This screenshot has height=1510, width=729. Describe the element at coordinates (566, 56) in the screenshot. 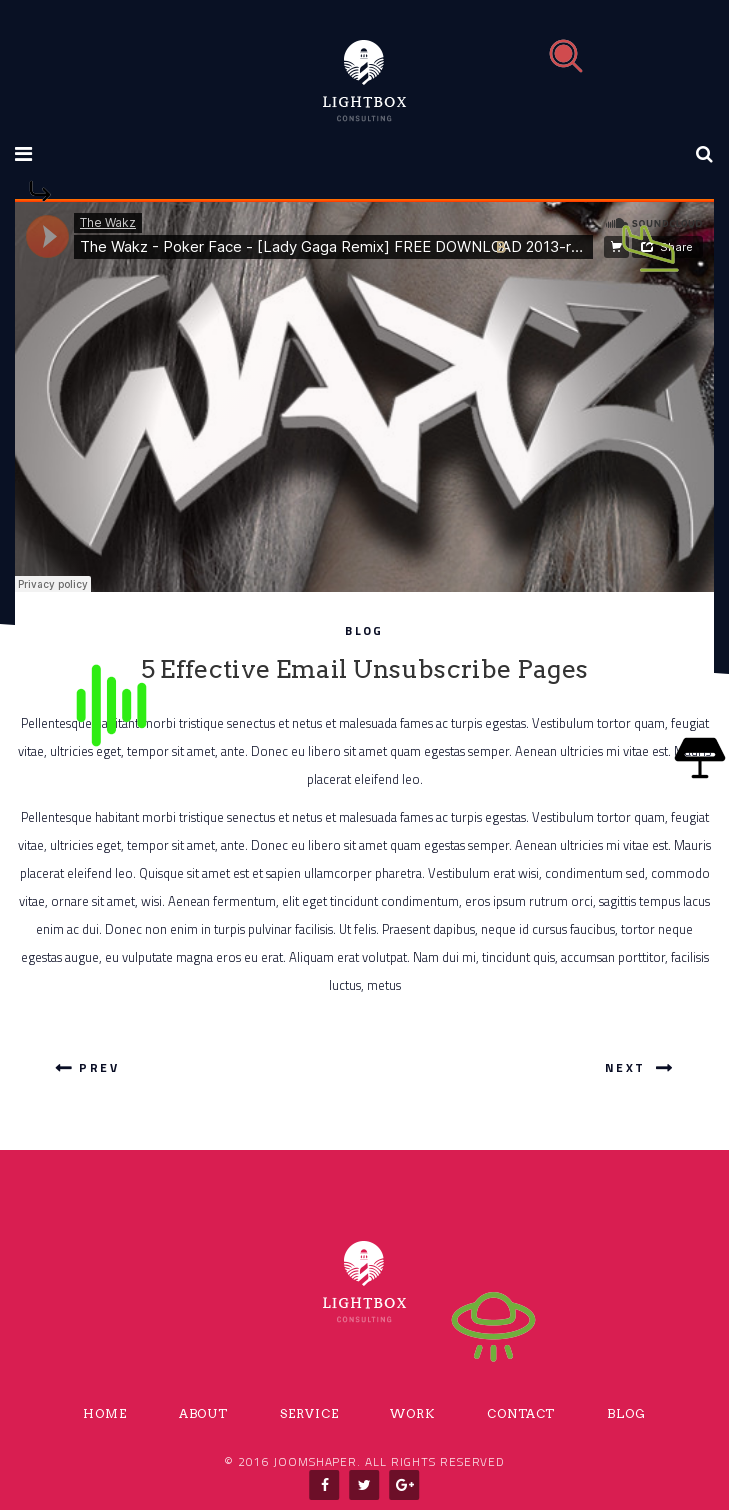

I see `search for content or items` at that location.